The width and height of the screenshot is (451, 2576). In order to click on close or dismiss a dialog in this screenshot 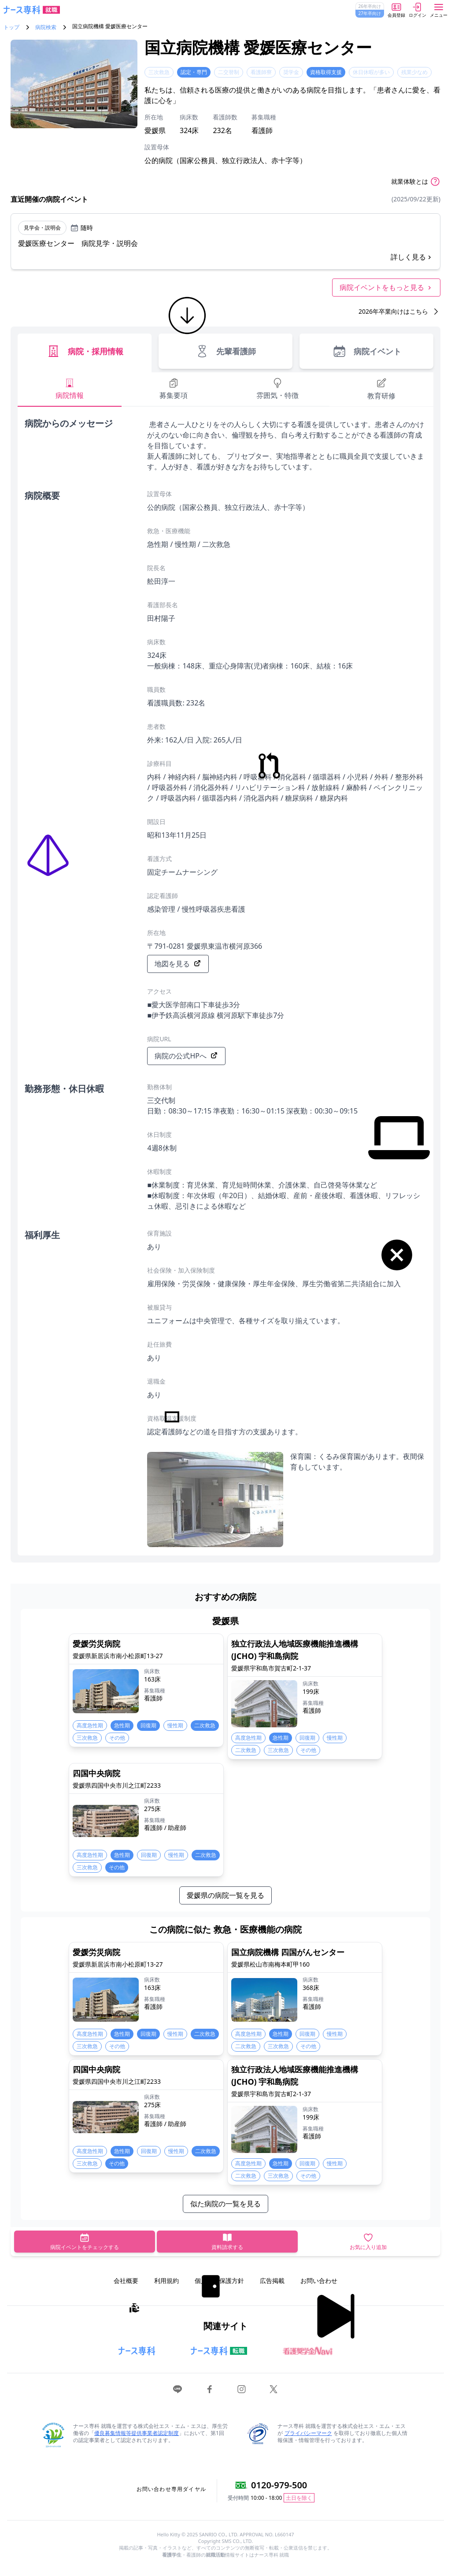, I will do `click(397, 1255)`.